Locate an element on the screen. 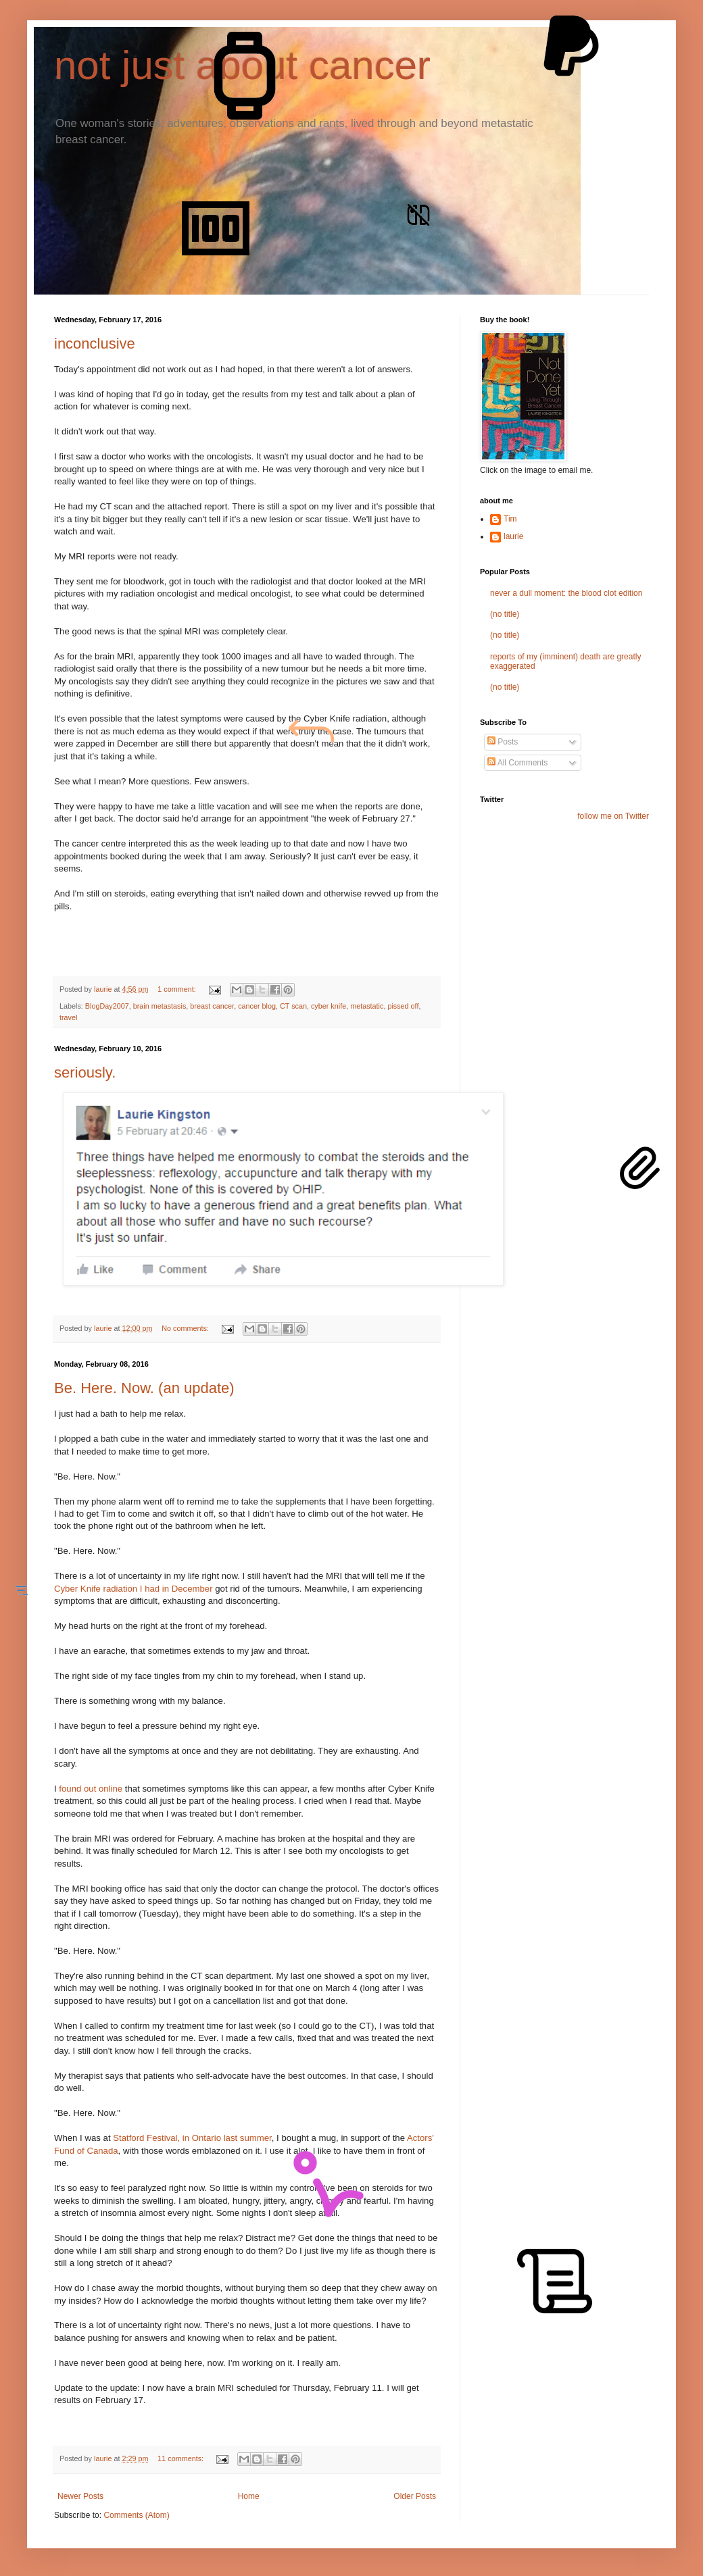 This screenshot has height=2576, width=703. go back to previous screen is located at coordinates (311, 731).